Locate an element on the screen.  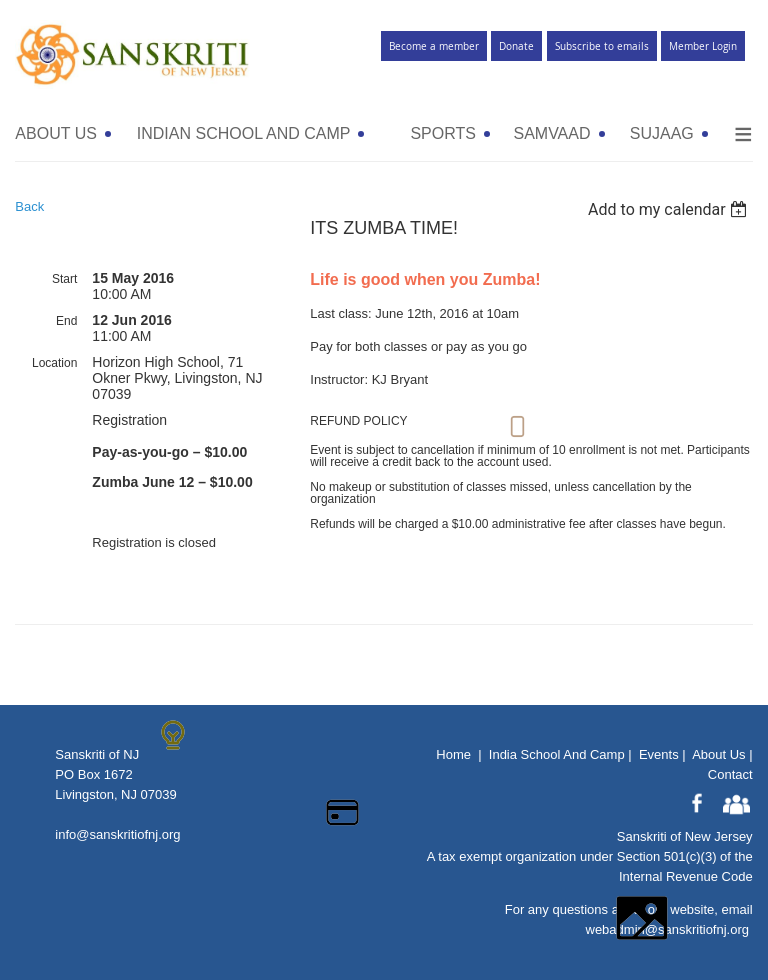
represents a mobile device or smartphone is located at coordinates (517, 426).